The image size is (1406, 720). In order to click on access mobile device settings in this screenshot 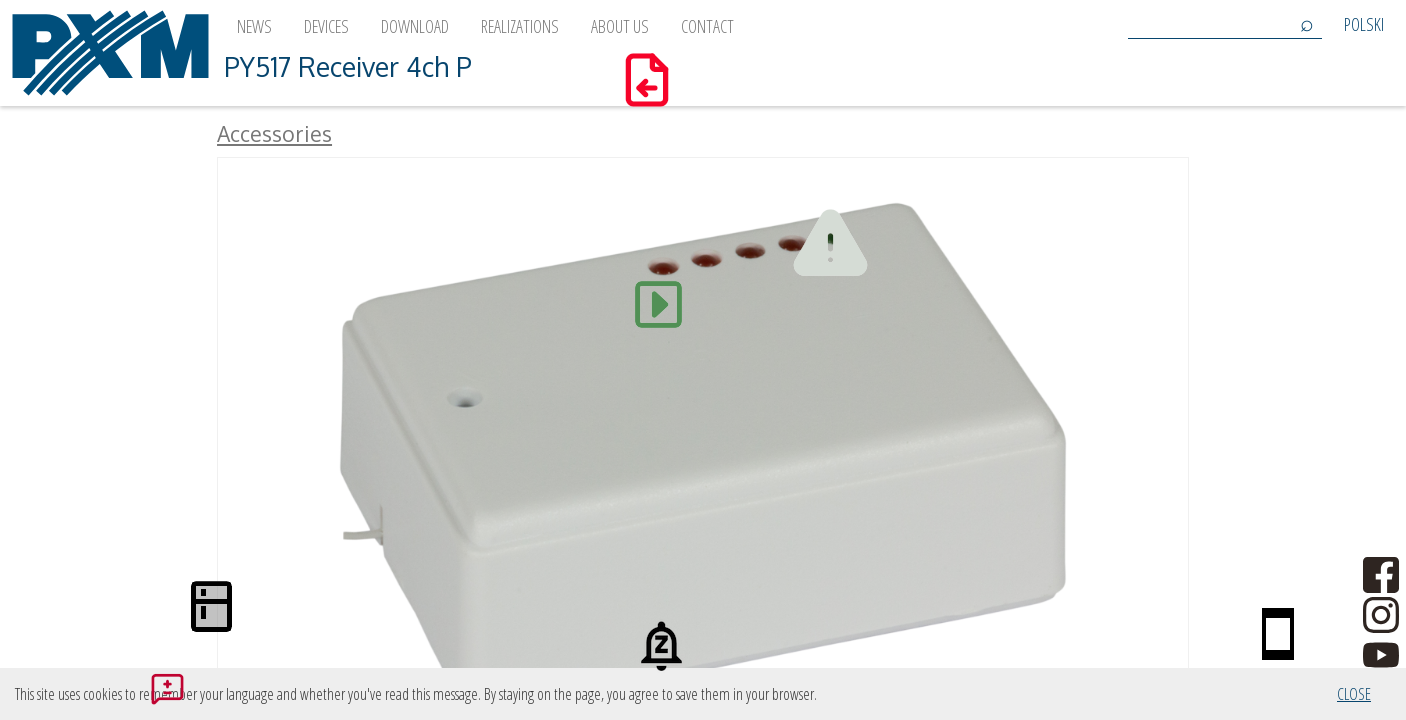, I will do `click(1278, 634)`.